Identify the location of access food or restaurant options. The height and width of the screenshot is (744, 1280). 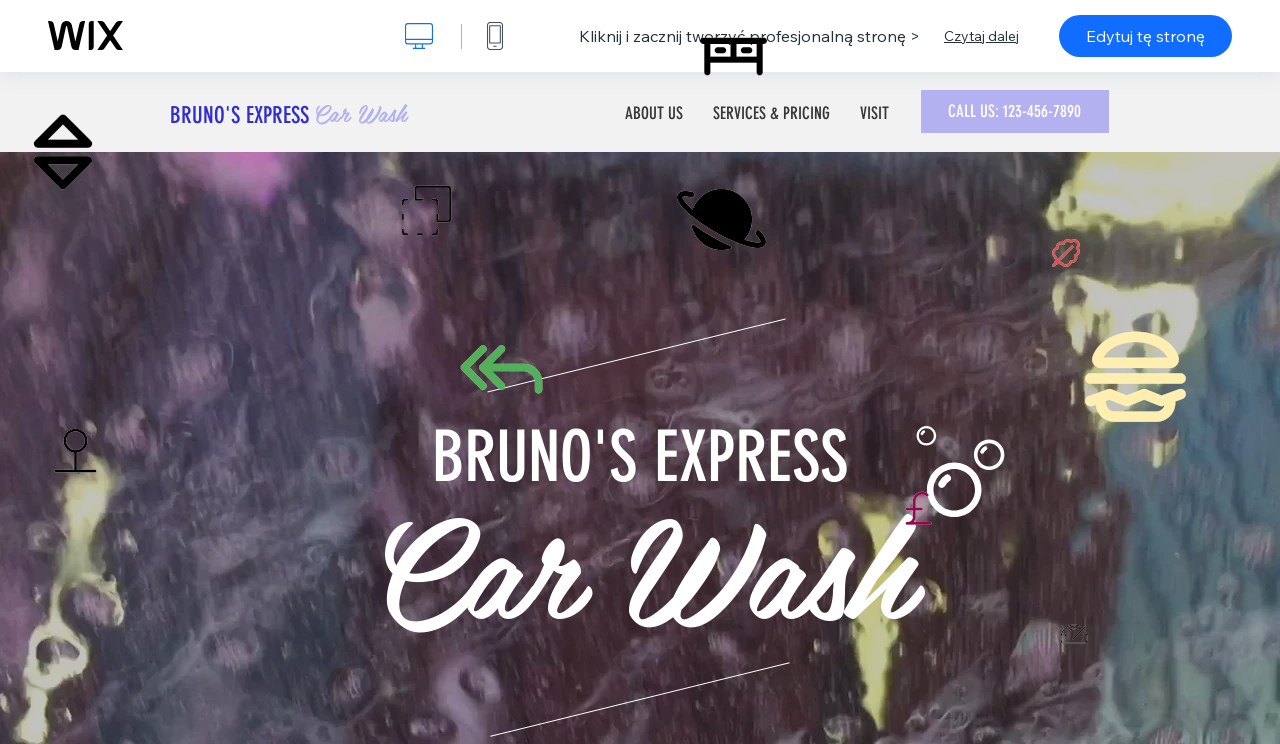
(1135, 378).